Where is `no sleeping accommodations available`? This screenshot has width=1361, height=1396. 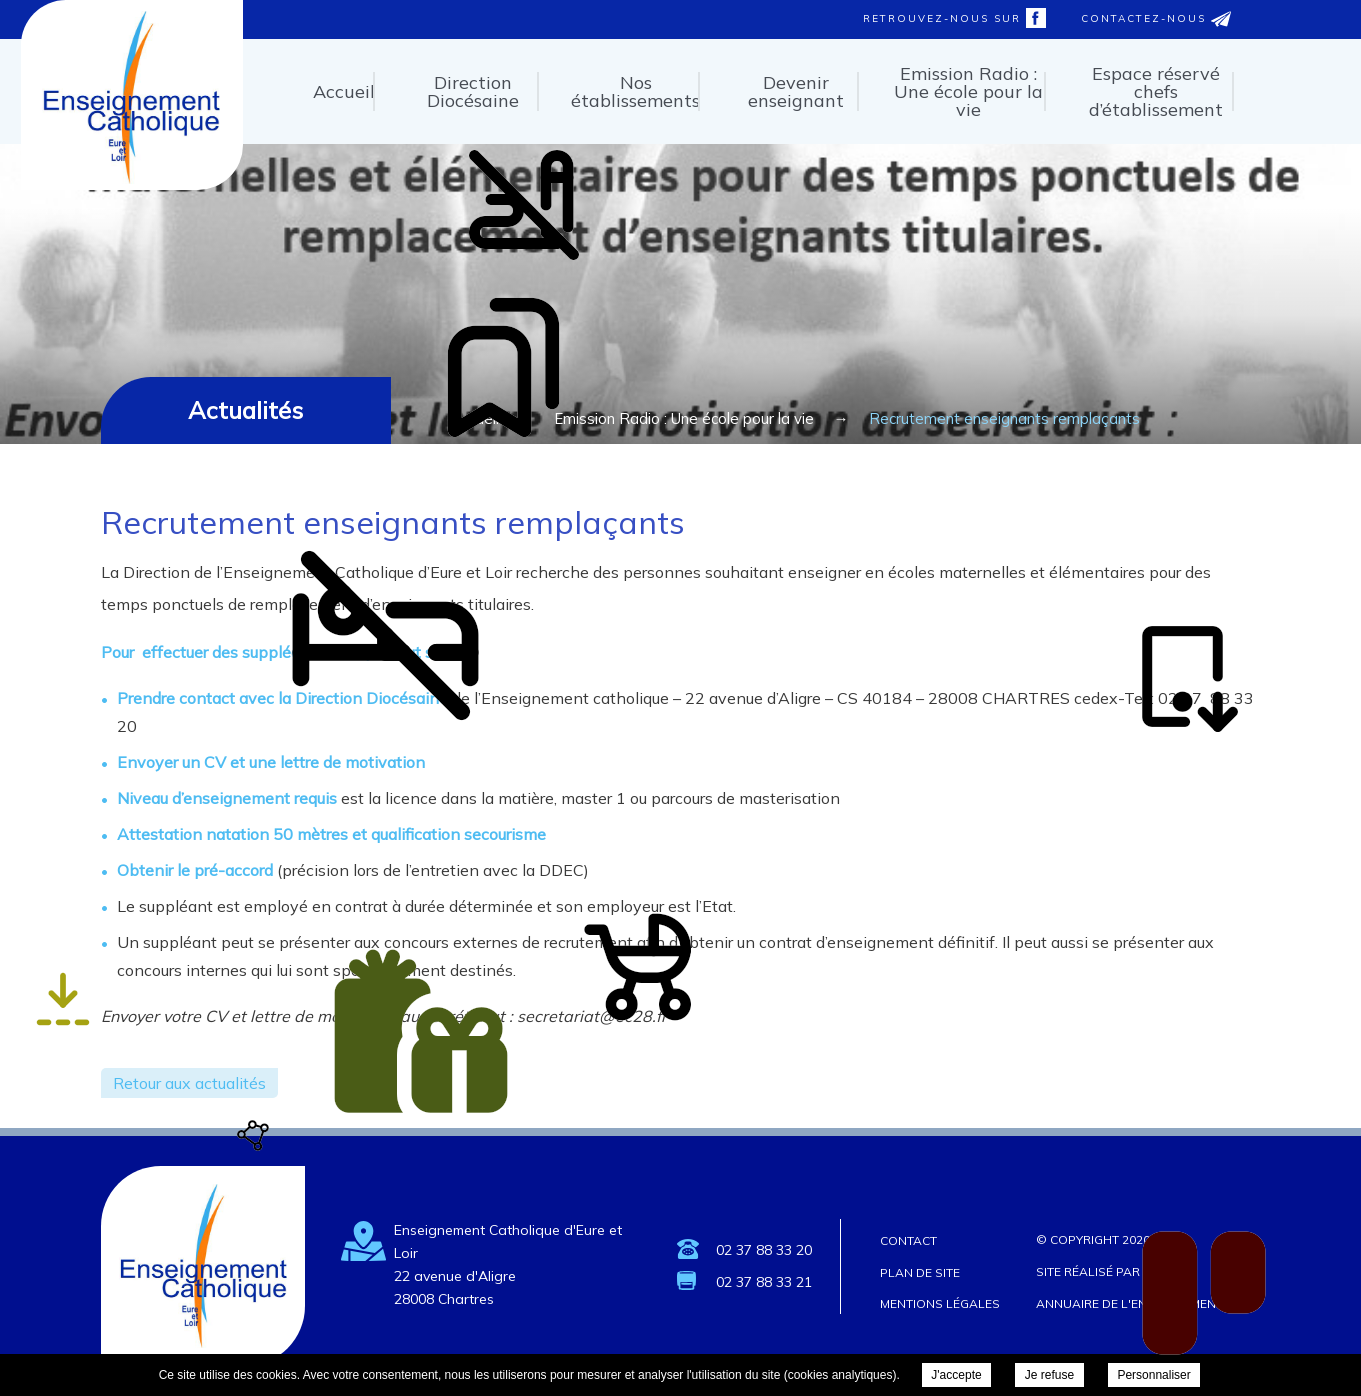 no sleeping accommodations available is located at coordinates (385, 635).